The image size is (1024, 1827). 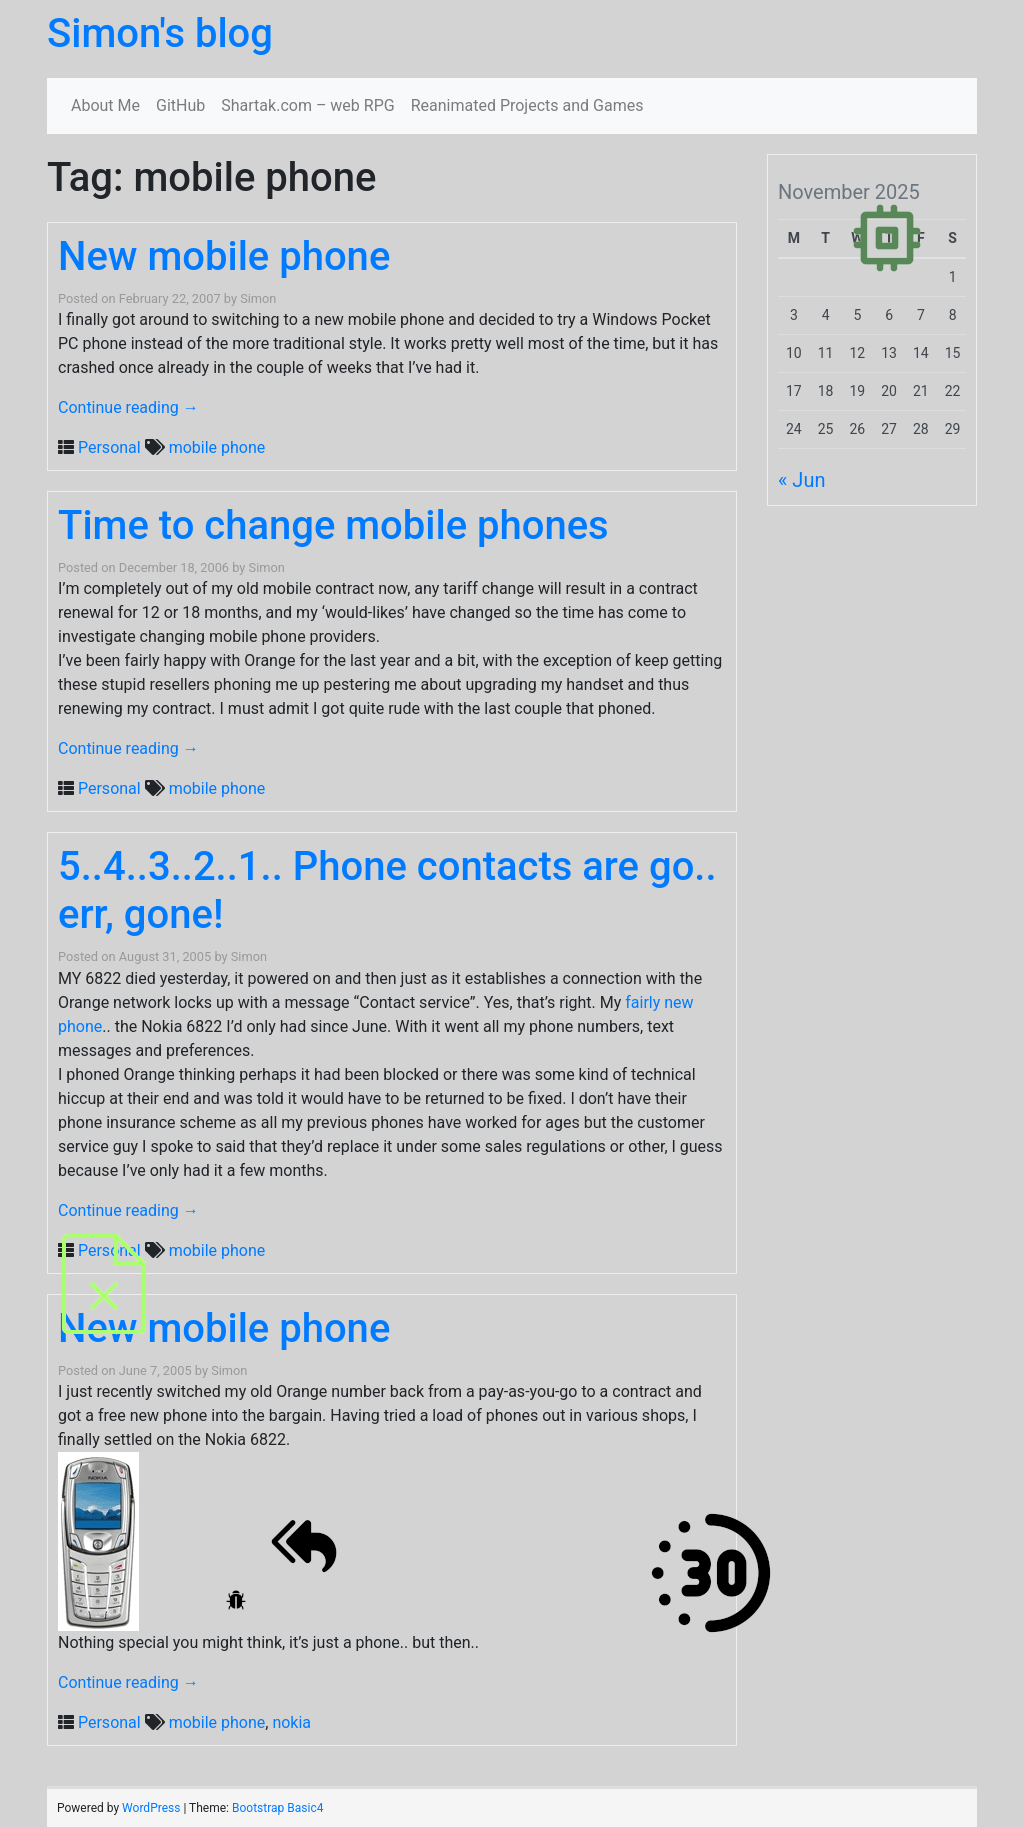 What do you see at coordinates (711, 1573) in the screenshot?
I see `set timer for 30 seconds or minutes` at bounding box center [711, 1573].